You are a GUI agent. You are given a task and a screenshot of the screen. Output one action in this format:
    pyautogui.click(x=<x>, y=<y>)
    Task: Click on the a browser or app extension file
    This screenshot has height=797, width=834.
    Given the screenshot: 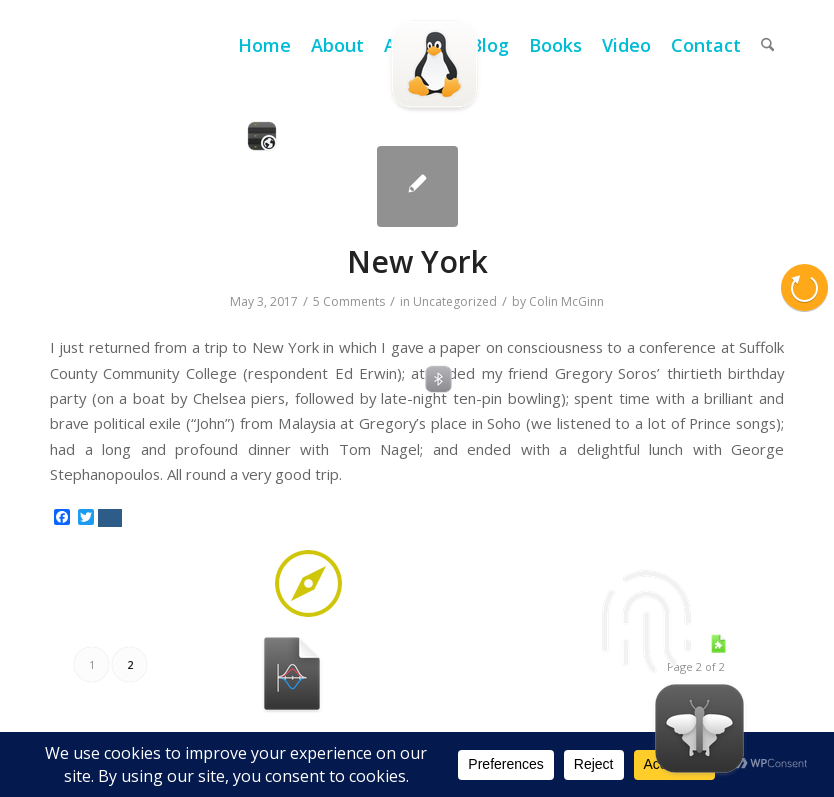 What is the action you would take?
    pyautogui.click(x=737, y=644)
    